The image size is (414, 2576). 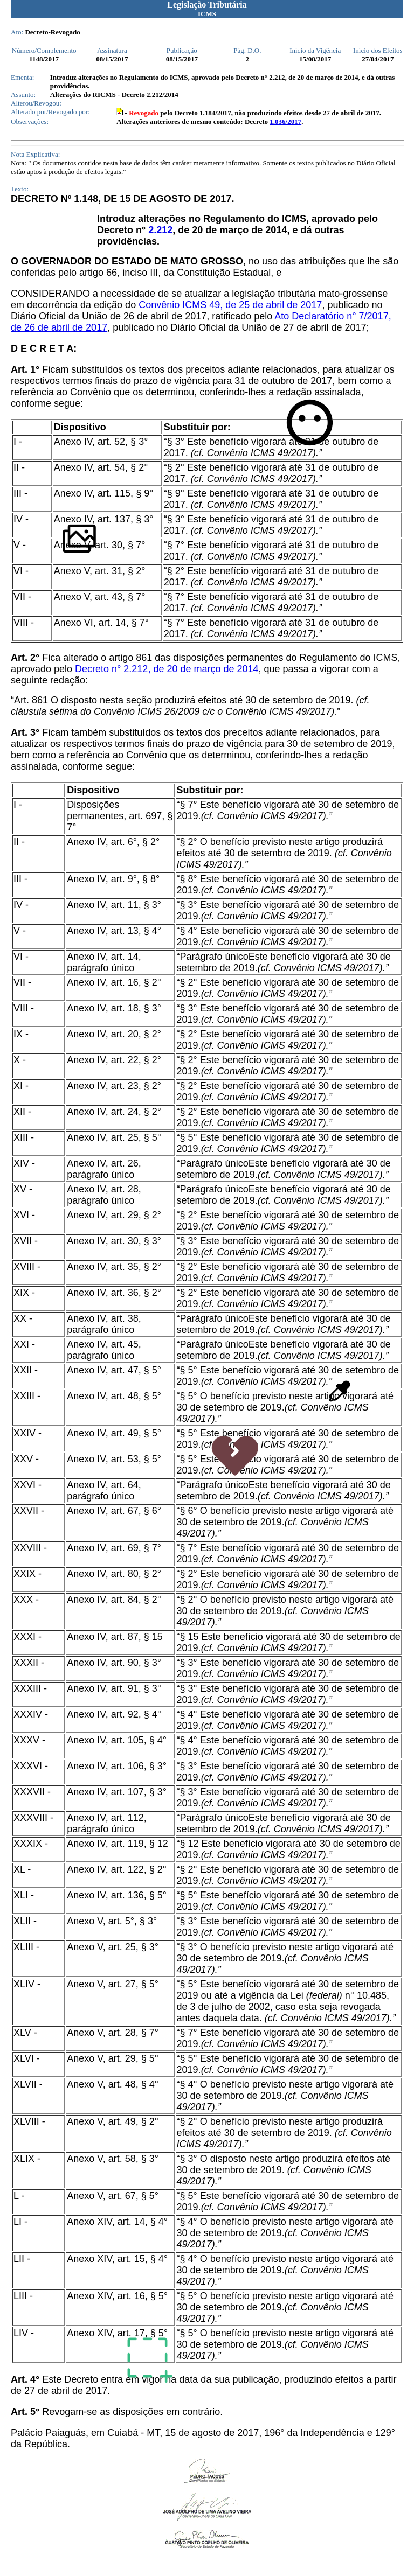 I want to click on select a neutral or blank reaction, so click(x=309, y=422).